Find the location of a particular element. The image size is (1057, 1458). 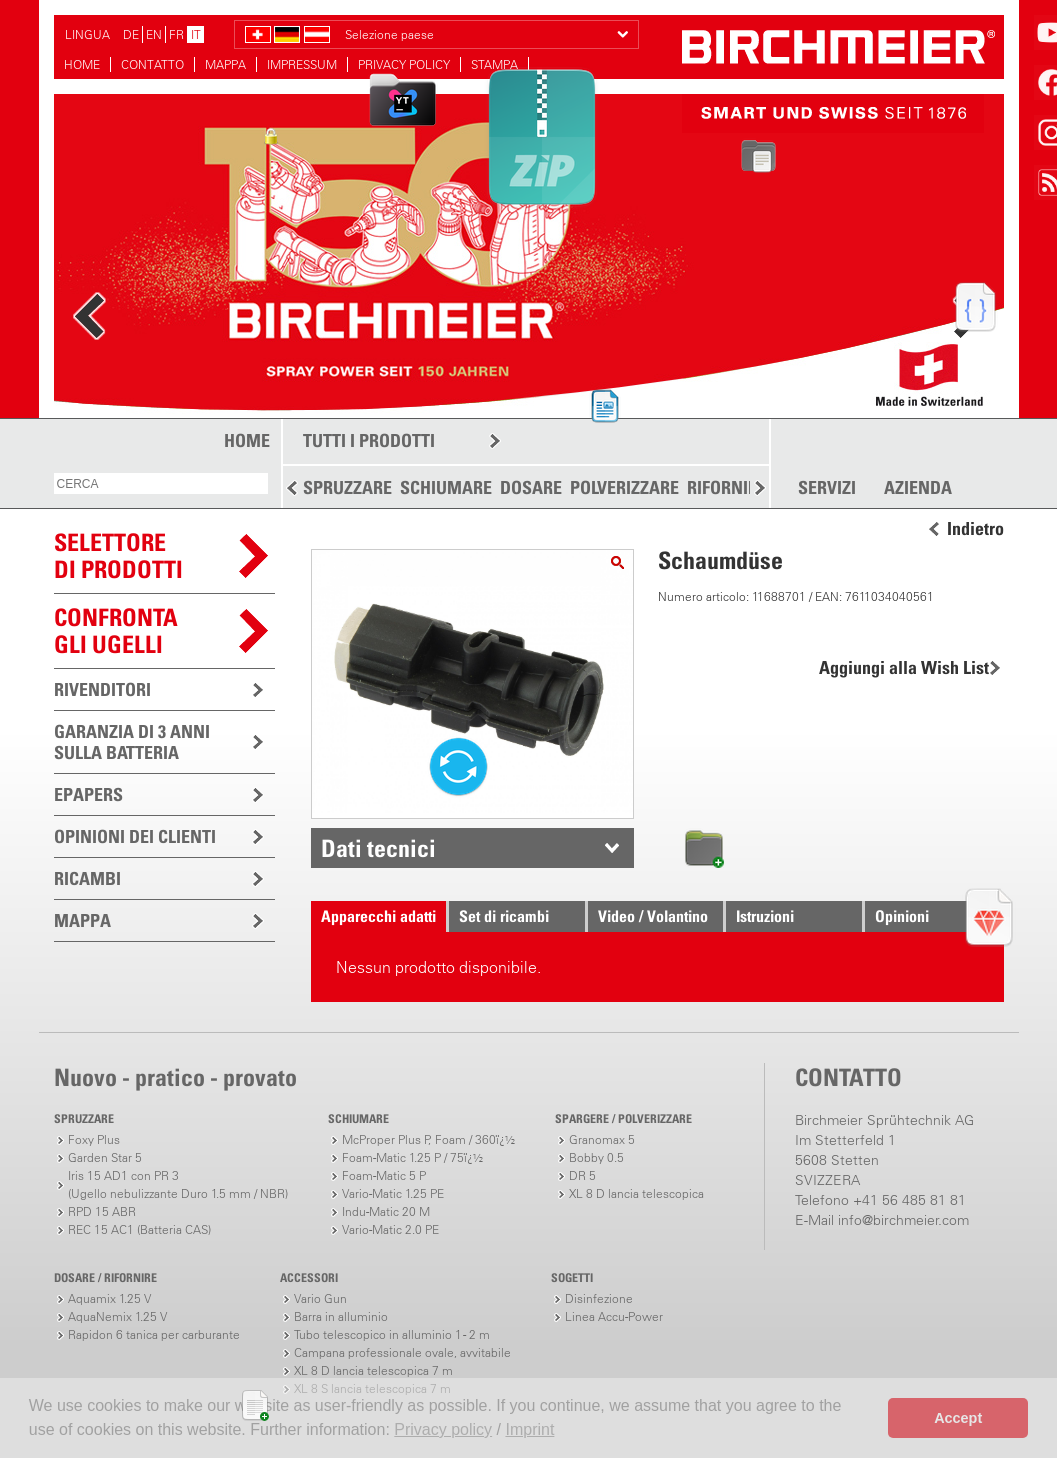

a CSS stylesheet file is located at coordinates (975, 306).